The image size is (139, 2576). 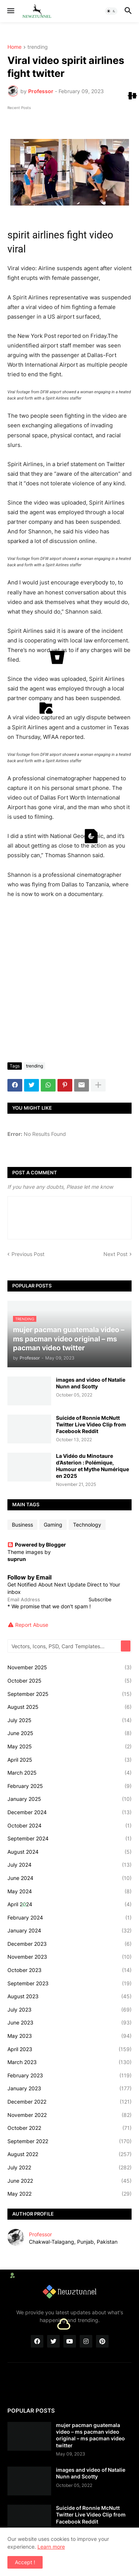 What do you see at coordinates (64, 2324) in the screenshot?
I see `indicates cloudy weather conditions` at bounding box center [64, 2324].